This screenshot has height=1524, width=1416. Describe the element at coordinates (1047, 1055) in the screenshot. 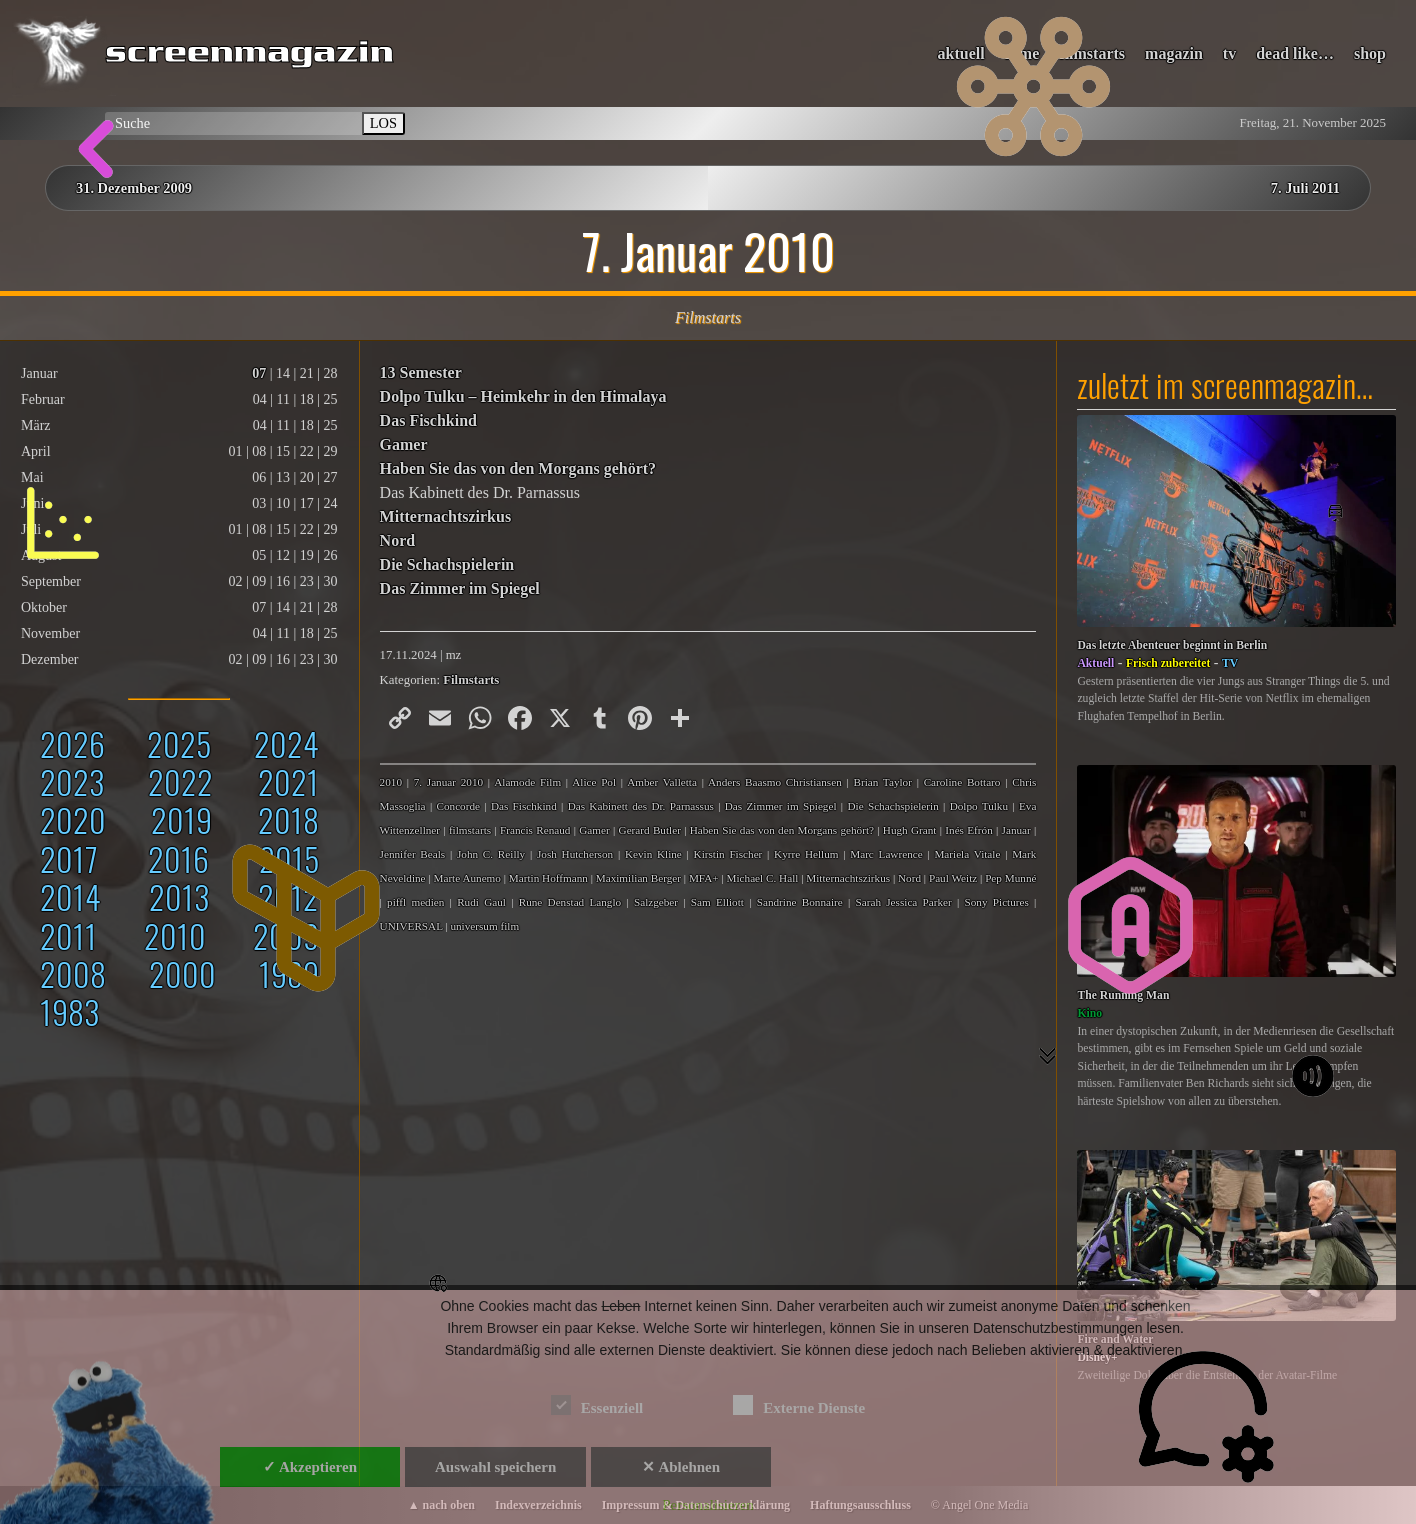

I see `expand content or show more items below` at that location.